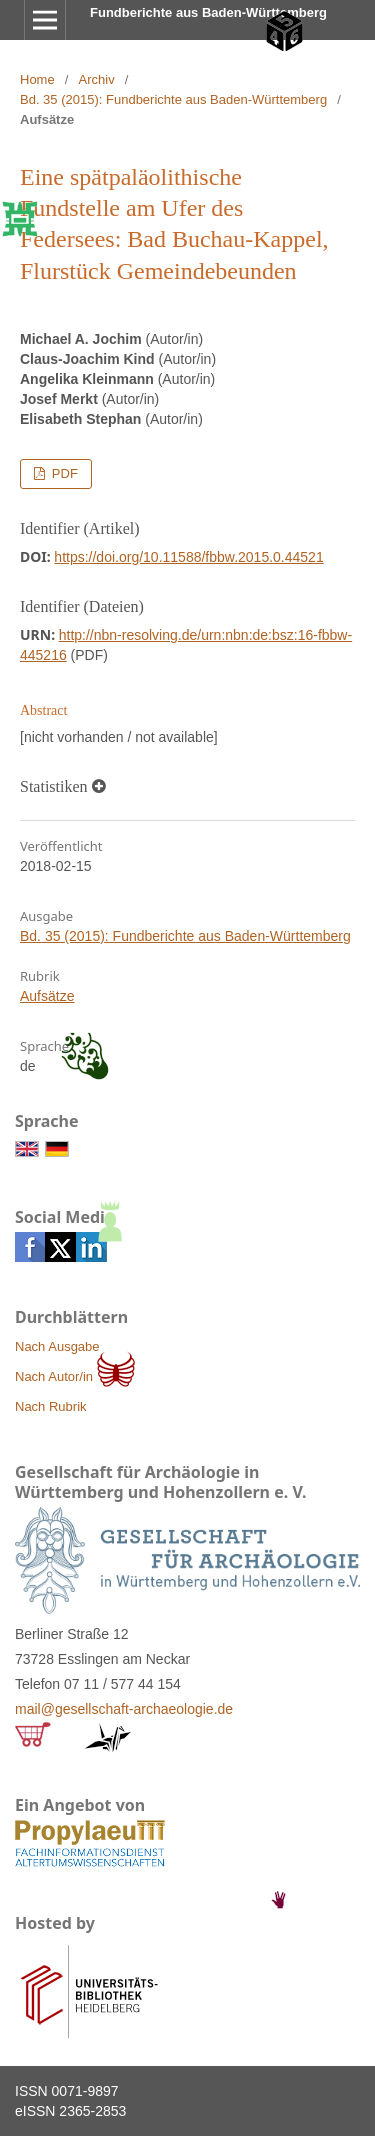  What do you see at coordinates (110, 1221) in the screenshot?
I see `indicates player with highest rank or score` at bounding box center [110, 1221].